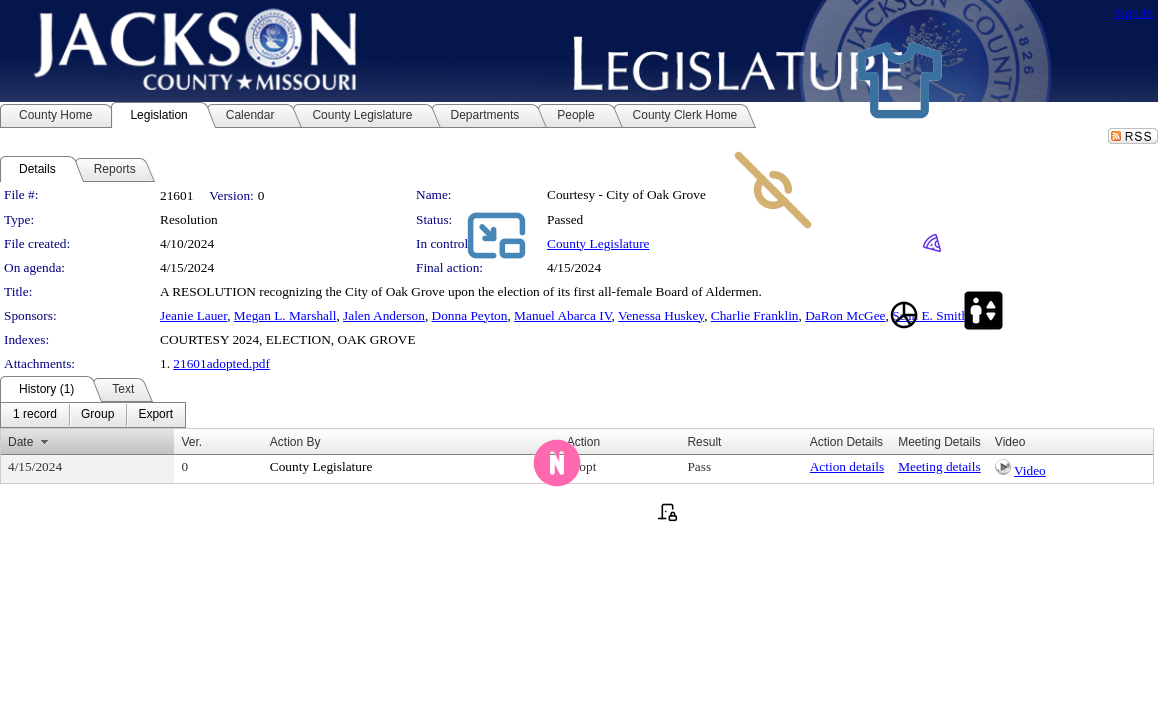  I want to click on indicates elevator access nearby, so click(983, 310).